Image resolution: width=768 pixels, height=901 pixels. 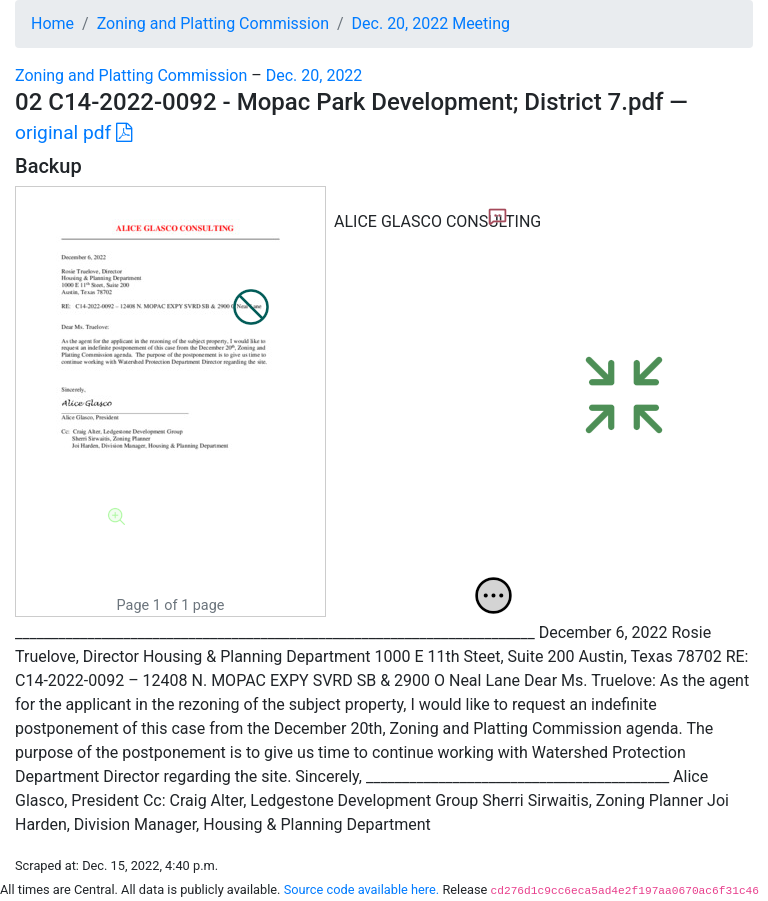 I want to click on zoom in on content, so click(x=116, y=516).